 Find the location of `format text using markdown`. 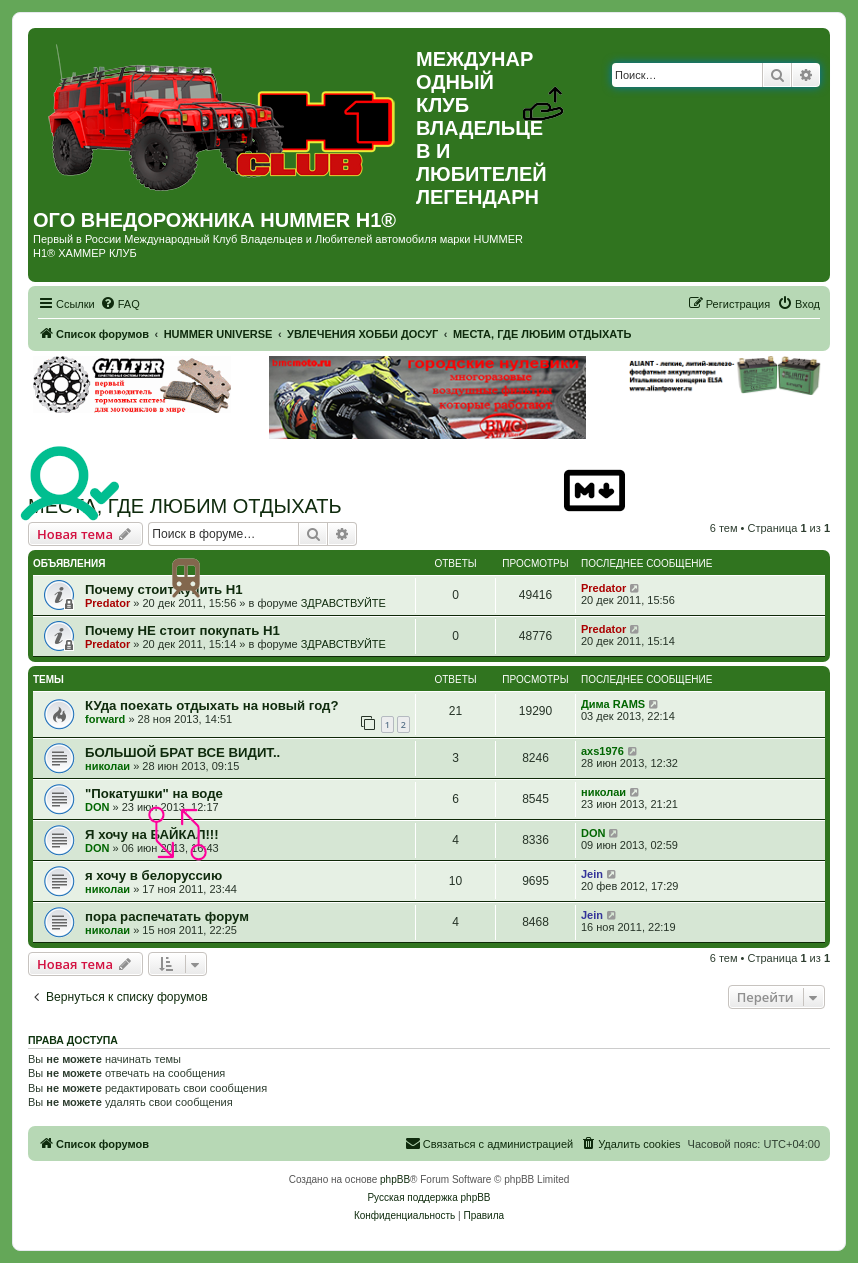

format text using markdown is located at coordinates (594, 490).